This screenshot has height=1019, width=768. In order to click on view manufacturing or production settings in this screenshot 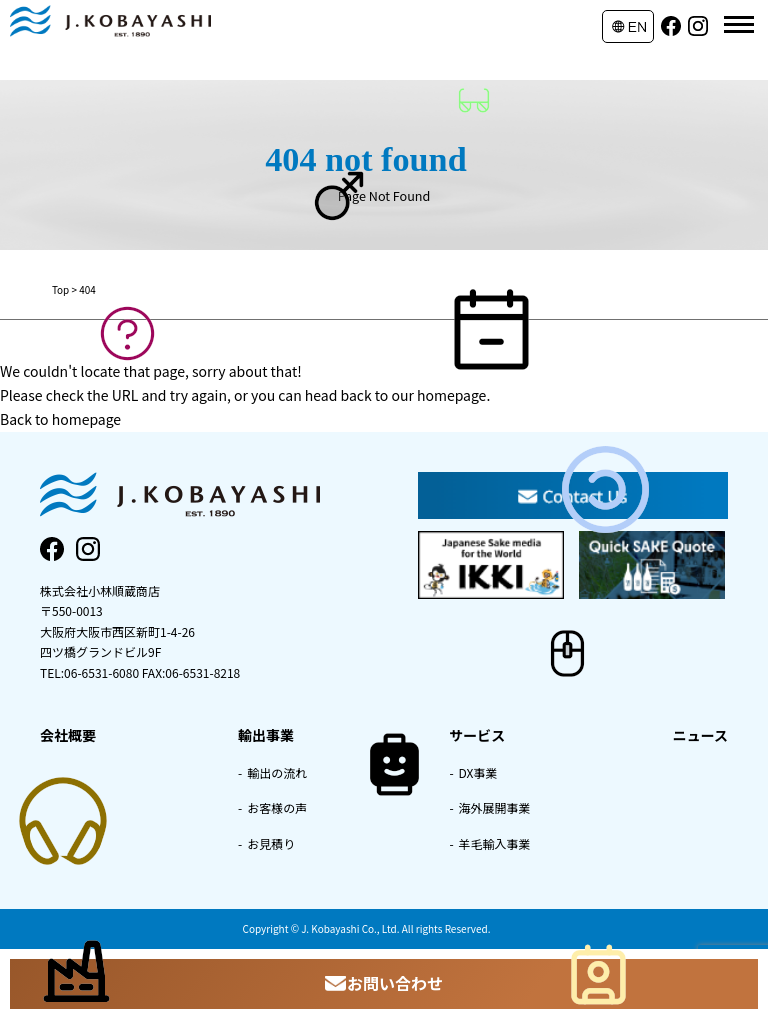, I will do `click(76, 973)`.